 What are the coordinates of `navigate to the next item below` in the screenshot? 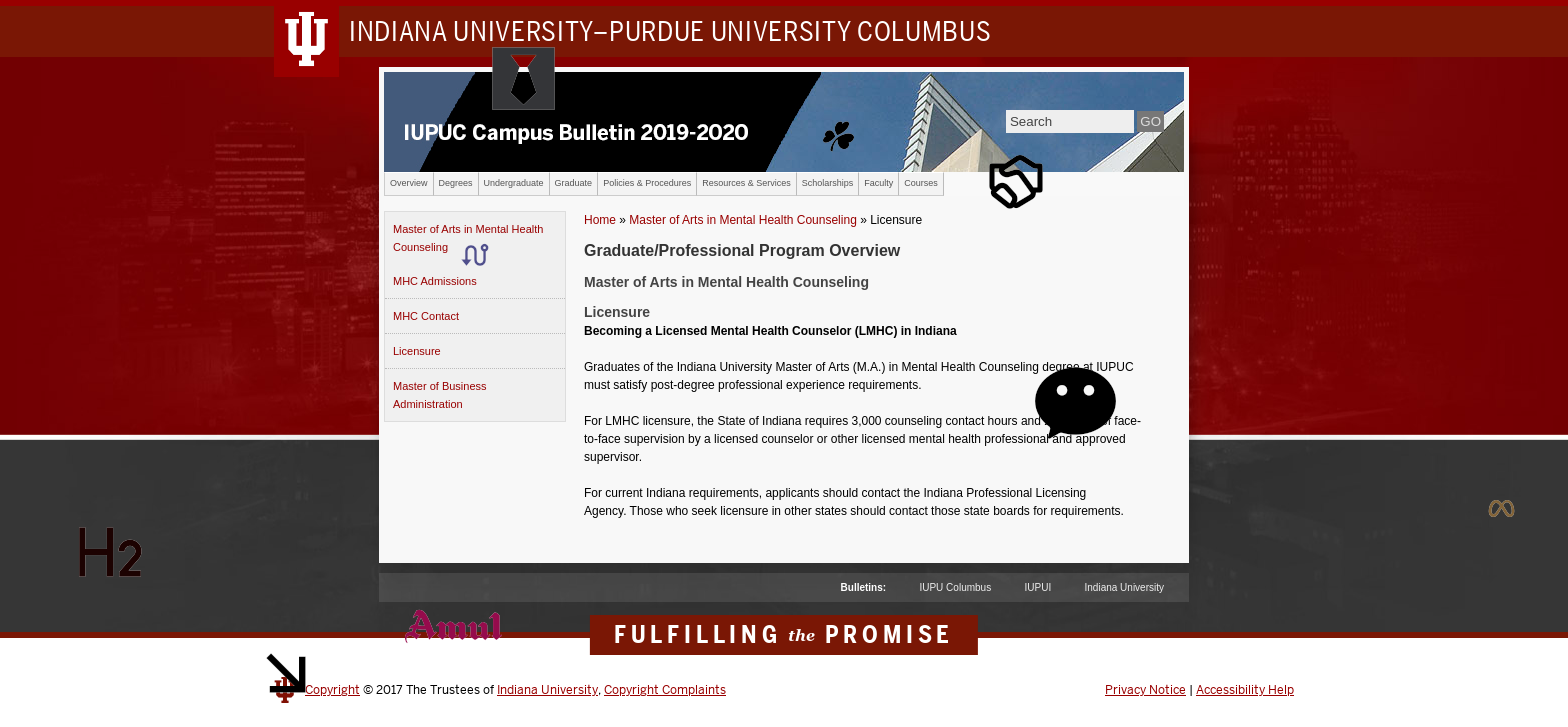 It's located at (286, 673).